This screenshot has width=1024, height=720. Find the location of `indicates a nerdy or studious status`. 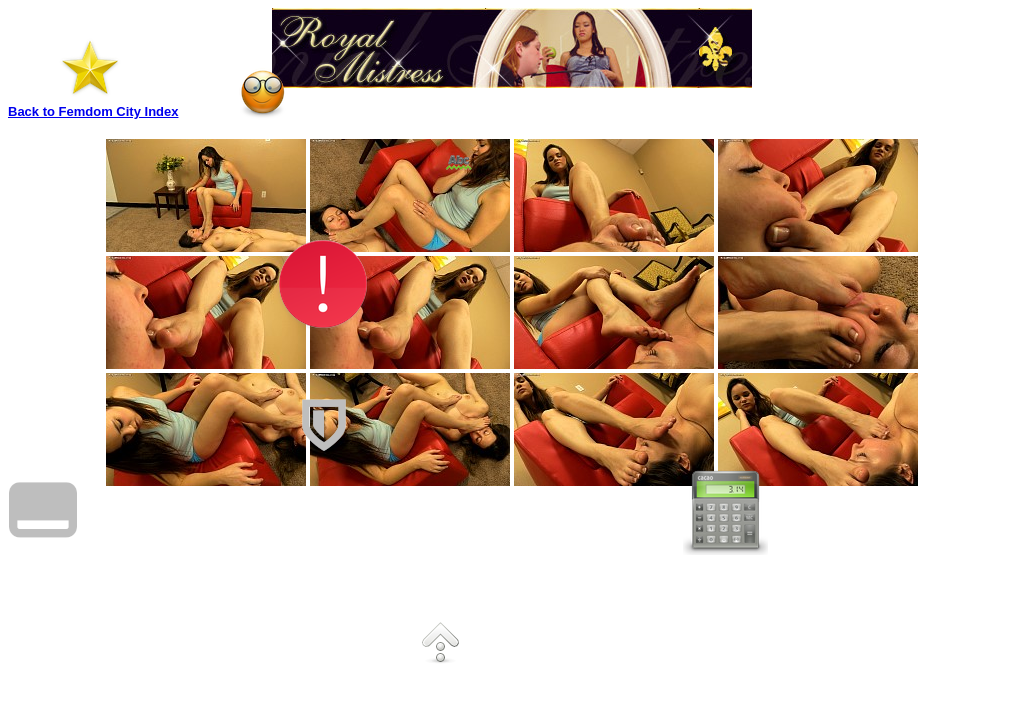

indicates a nerdy or studious status is located at coordinates (263, 94).